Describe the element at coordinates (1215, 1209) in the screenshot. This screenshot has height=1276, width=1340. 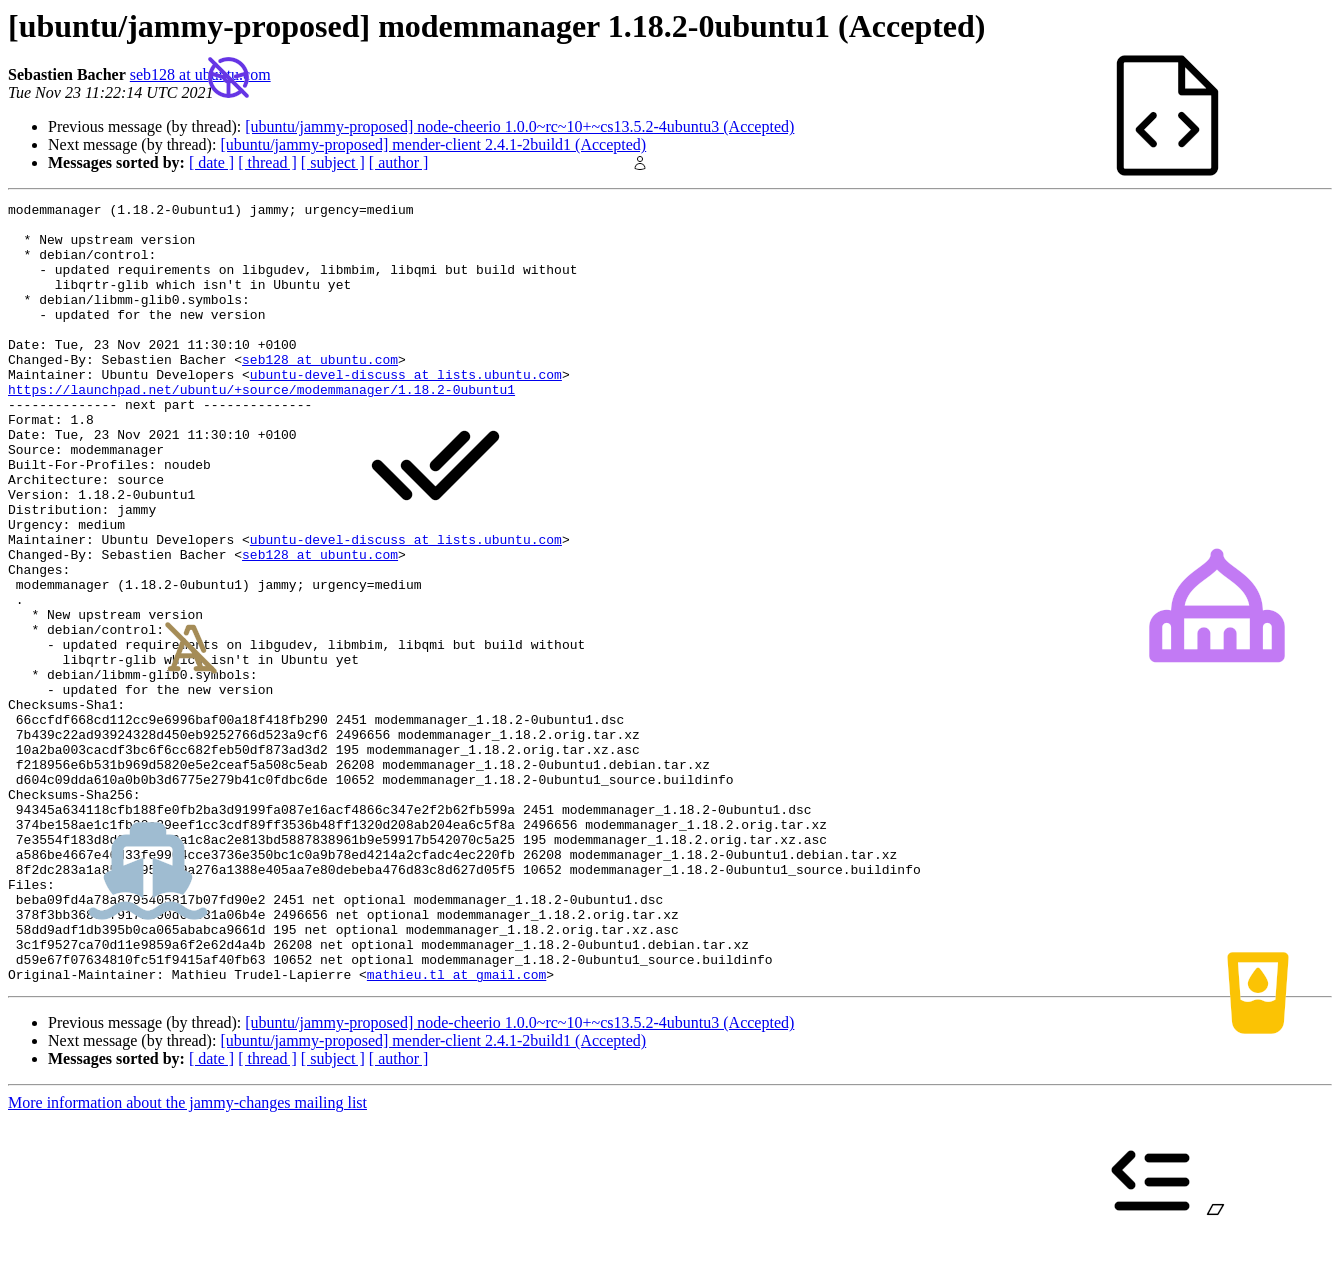
I see `visit bandcamp profile or page` at that location.